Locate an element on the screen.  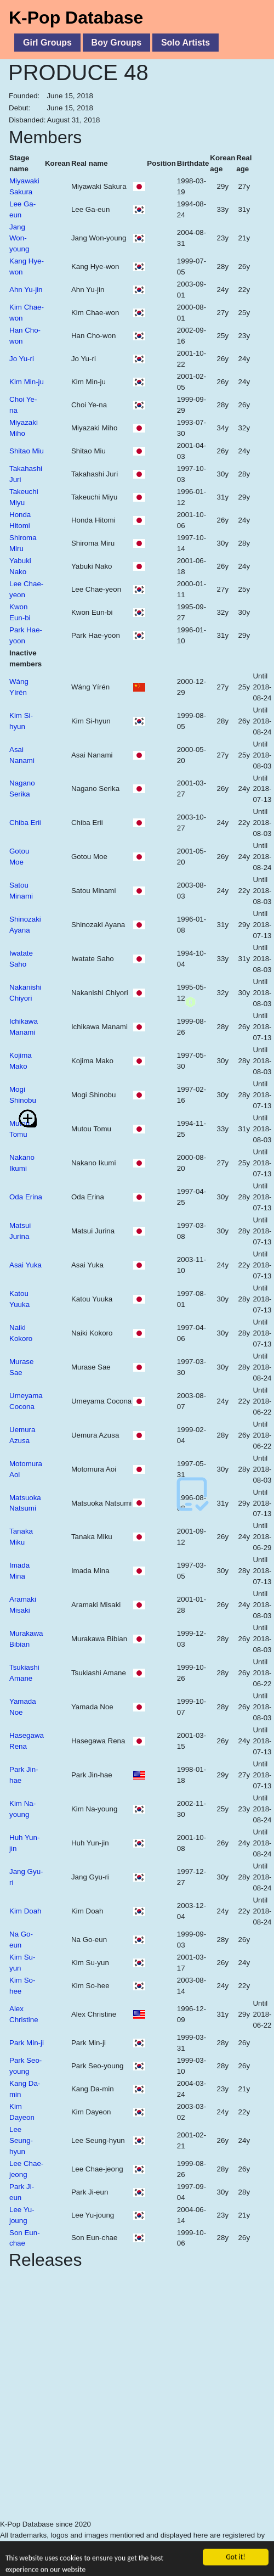
zoom in on image is located at coordinates (27, 1118).